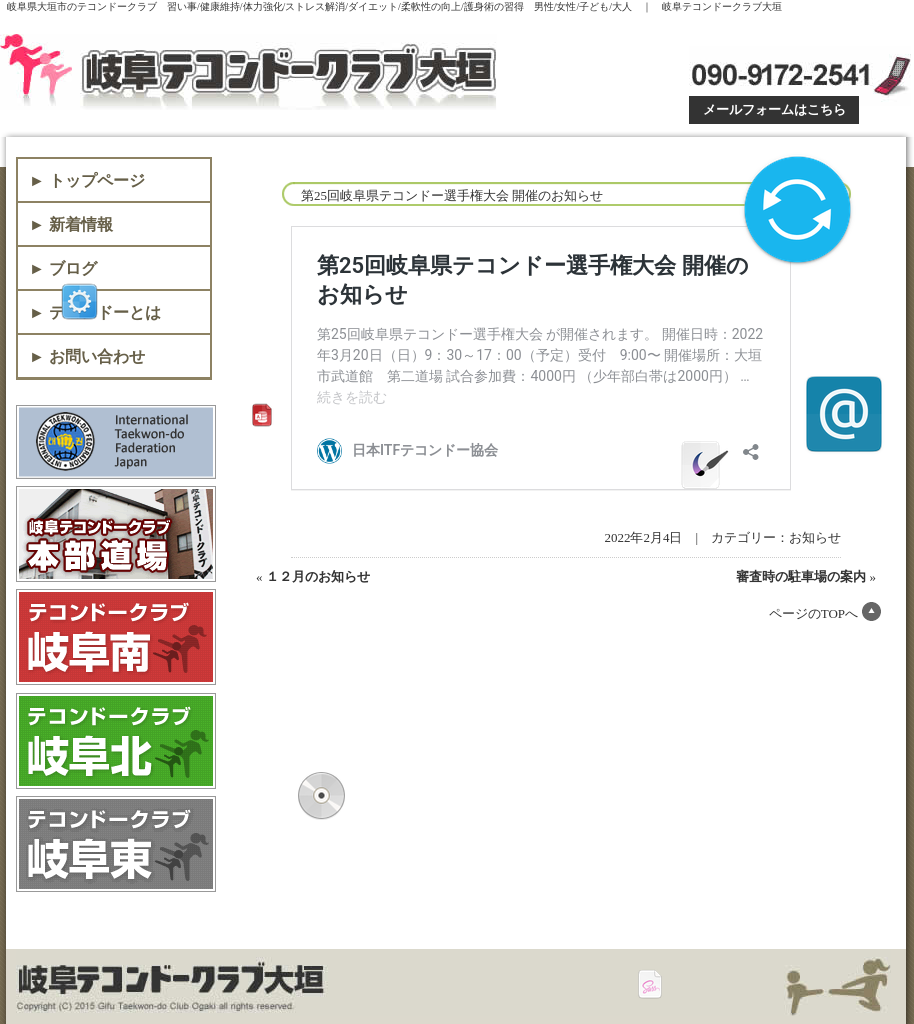 The height and width of the screenshot is (1024, 914). I want to click on microsoft access database file, so click(262, 415).